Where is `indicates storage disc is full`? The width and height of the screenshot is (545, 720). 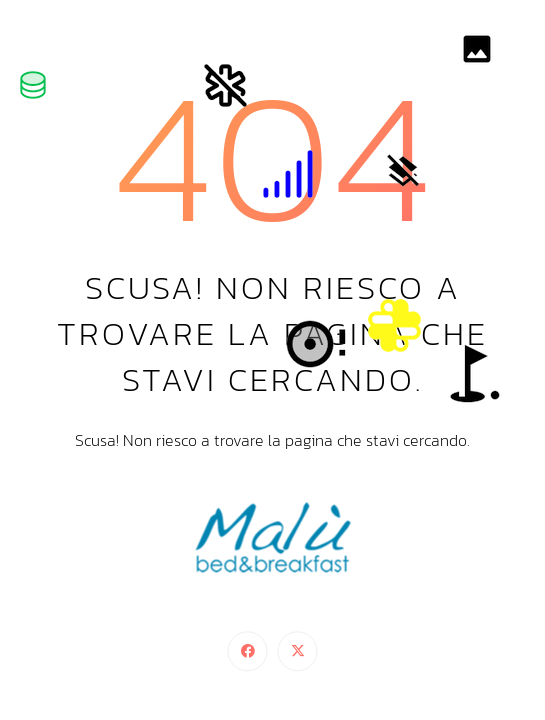 indicates storage disc is full is located at coordinates (316, 344).